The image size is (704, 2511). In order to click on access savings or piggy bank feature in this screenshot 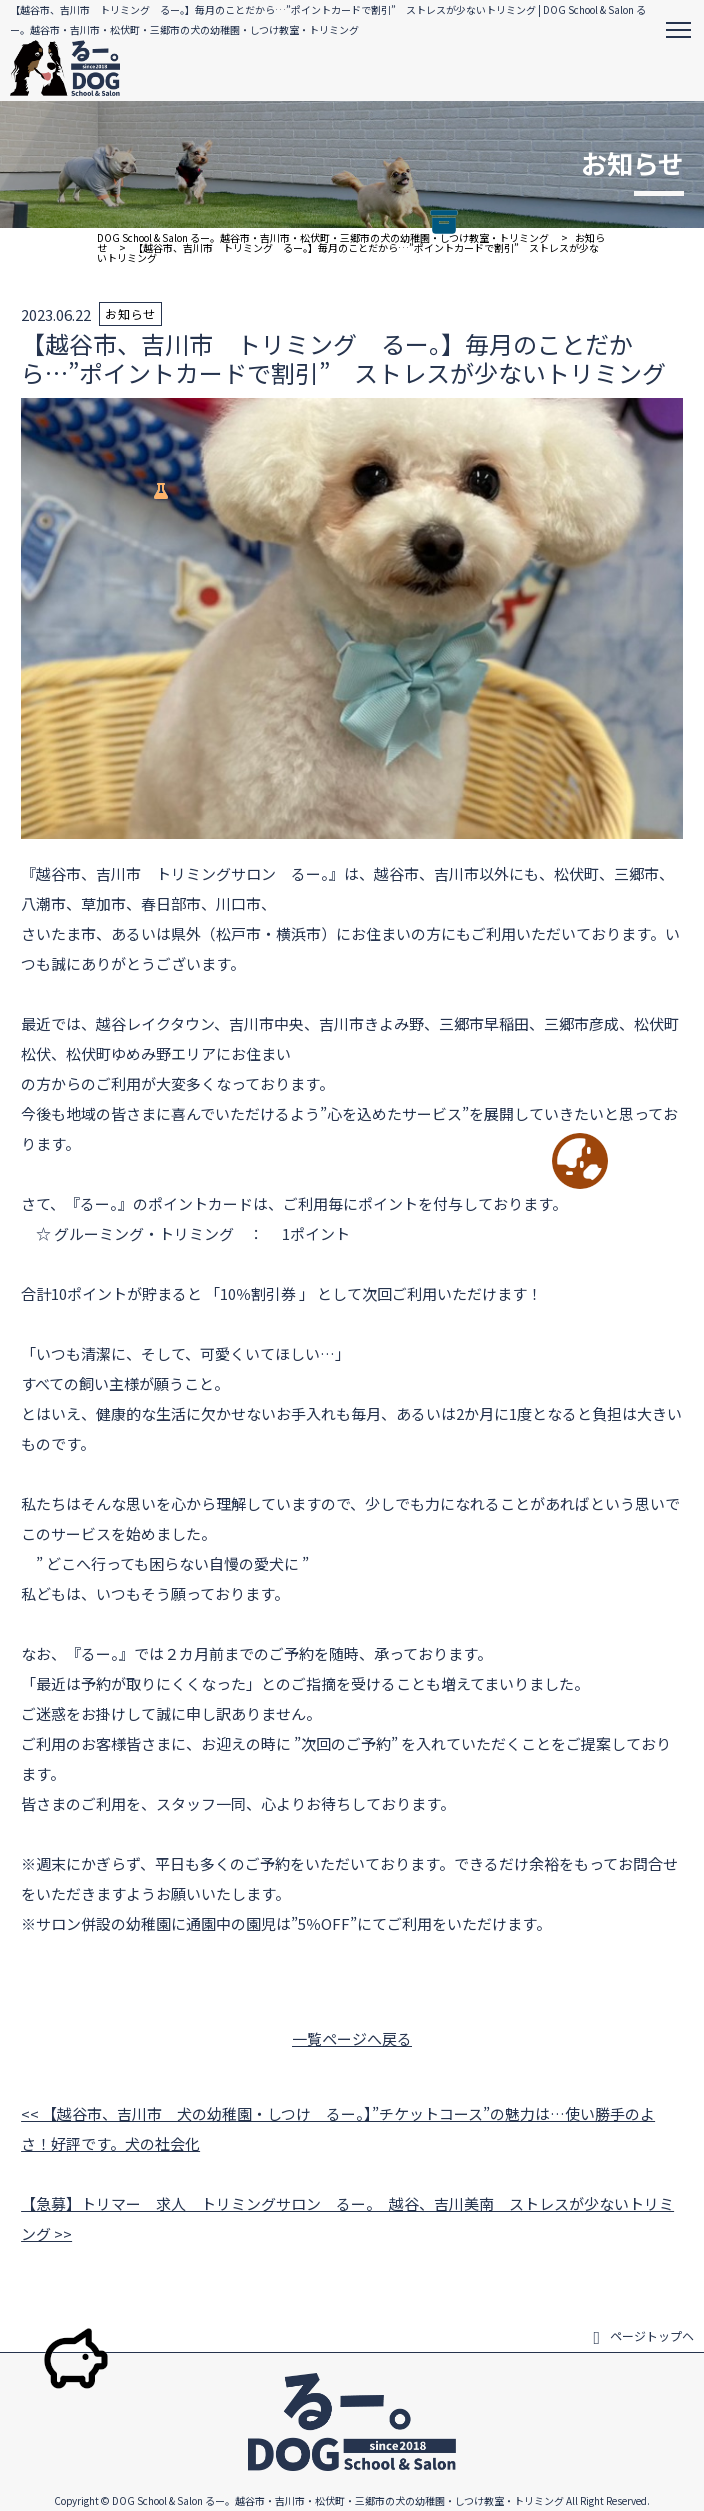, I will do `click(76, 2360)`.